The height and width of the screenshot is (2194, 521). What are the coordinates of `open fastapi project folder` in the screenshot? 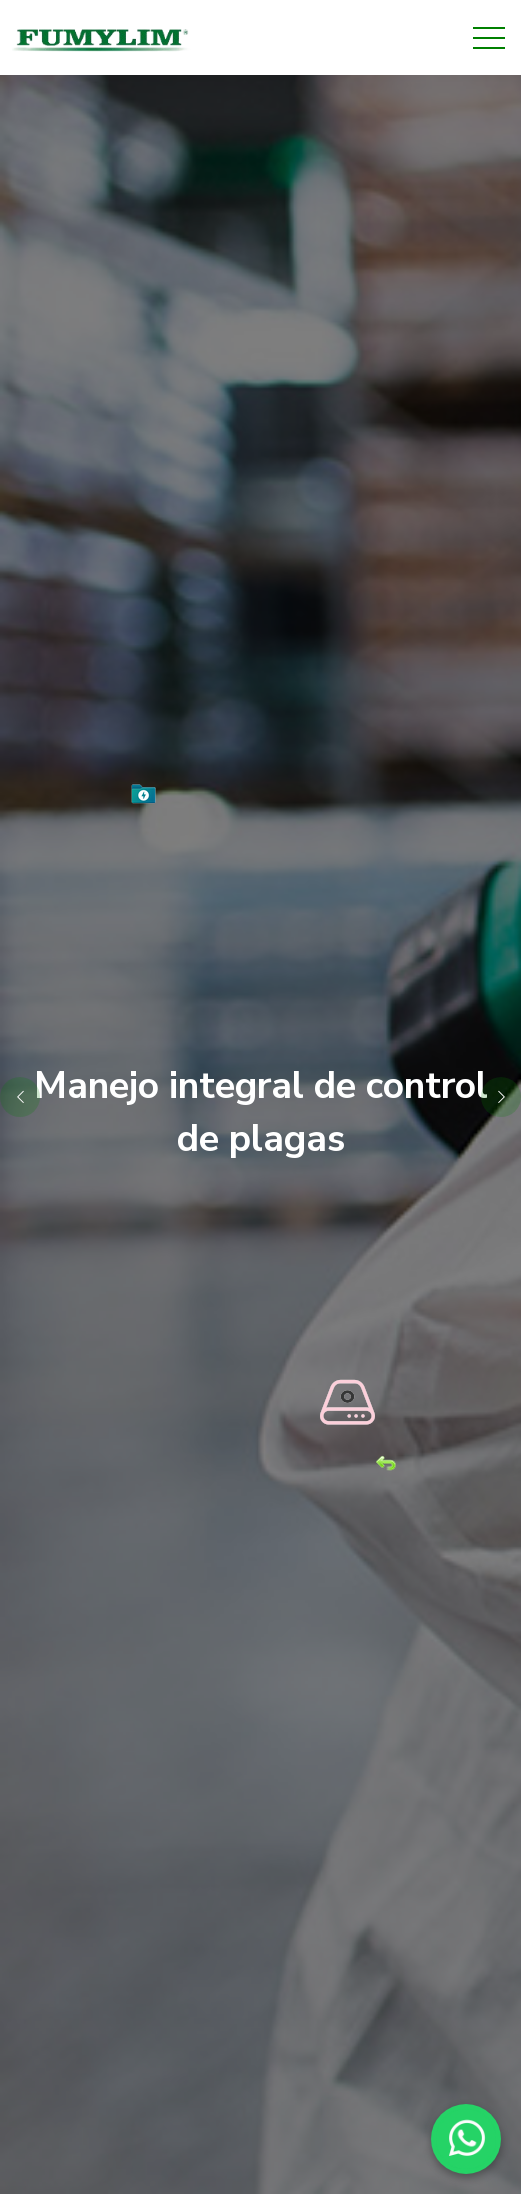 It's located at (143, 794).